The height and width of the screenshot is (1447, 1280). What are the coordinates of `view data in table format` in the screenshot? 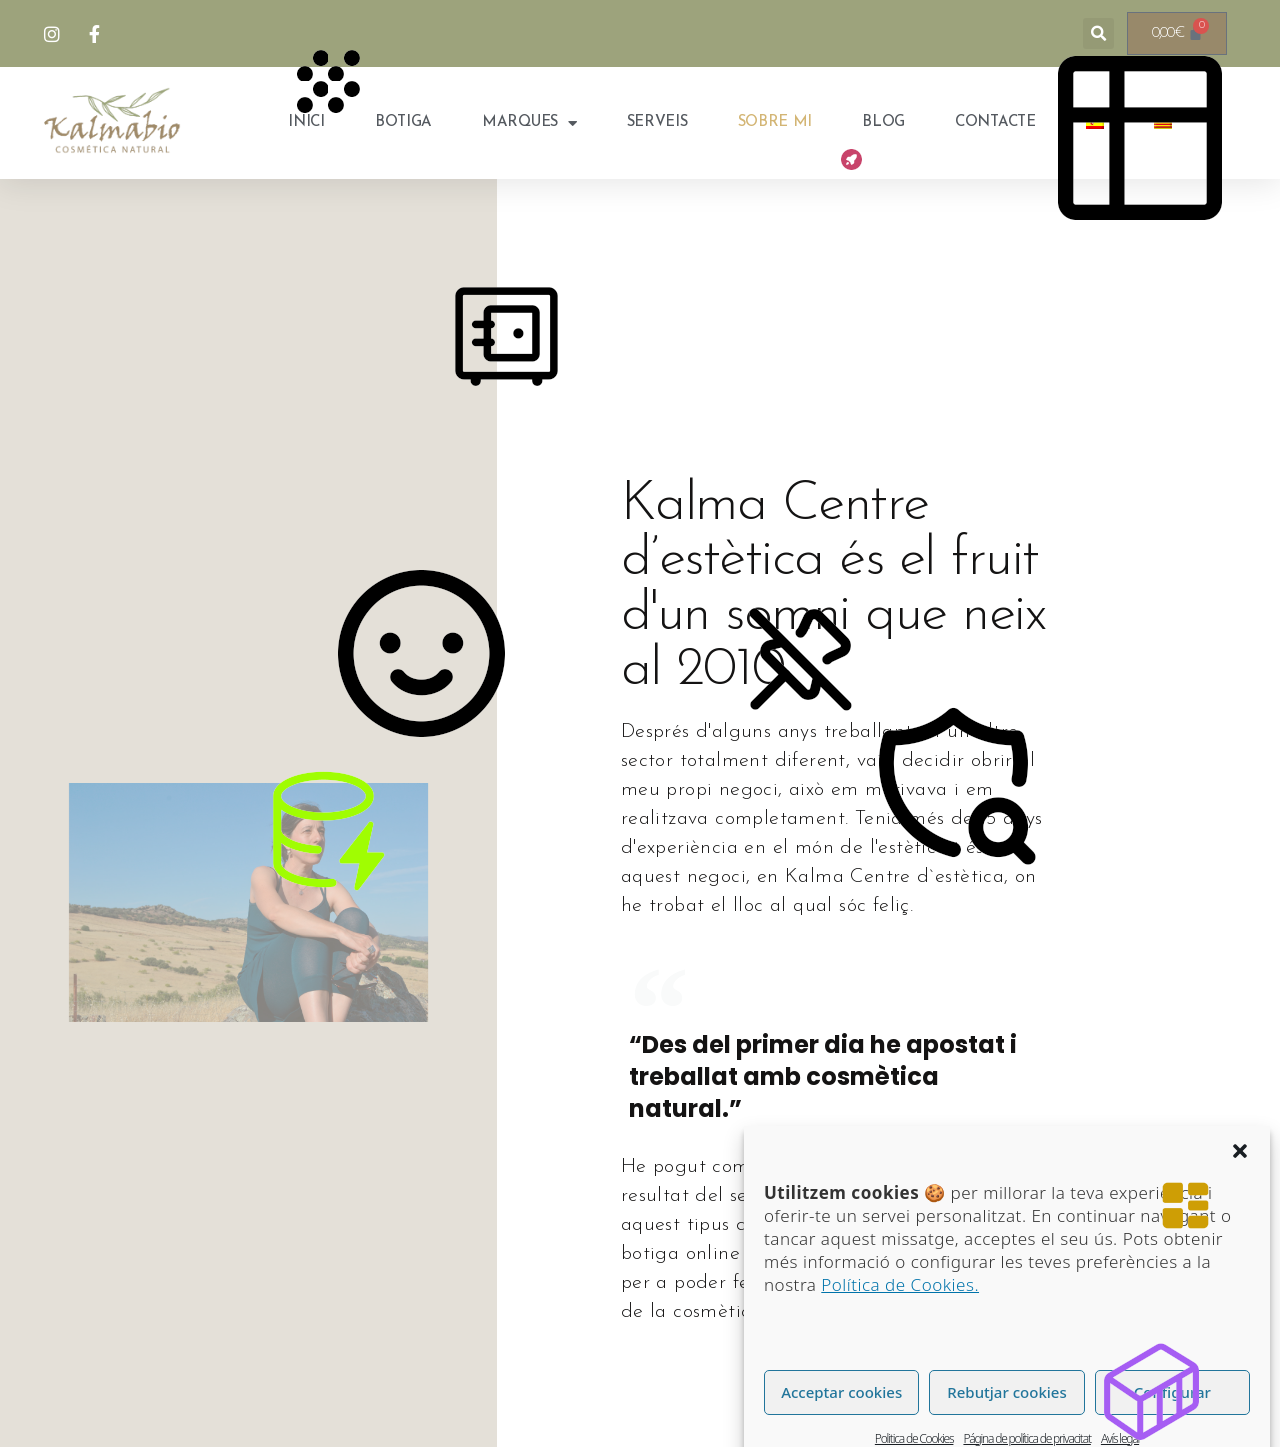 It's located at (1140, 138).